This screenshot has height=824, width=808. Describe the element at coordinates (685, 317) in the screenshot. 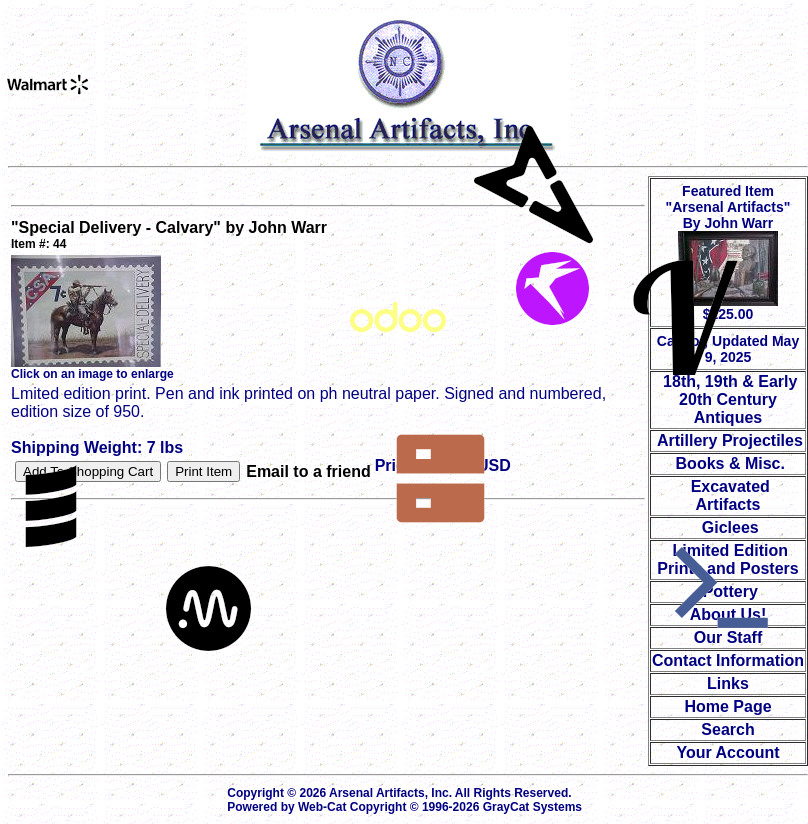

I see `vala programming language logo` at that location.